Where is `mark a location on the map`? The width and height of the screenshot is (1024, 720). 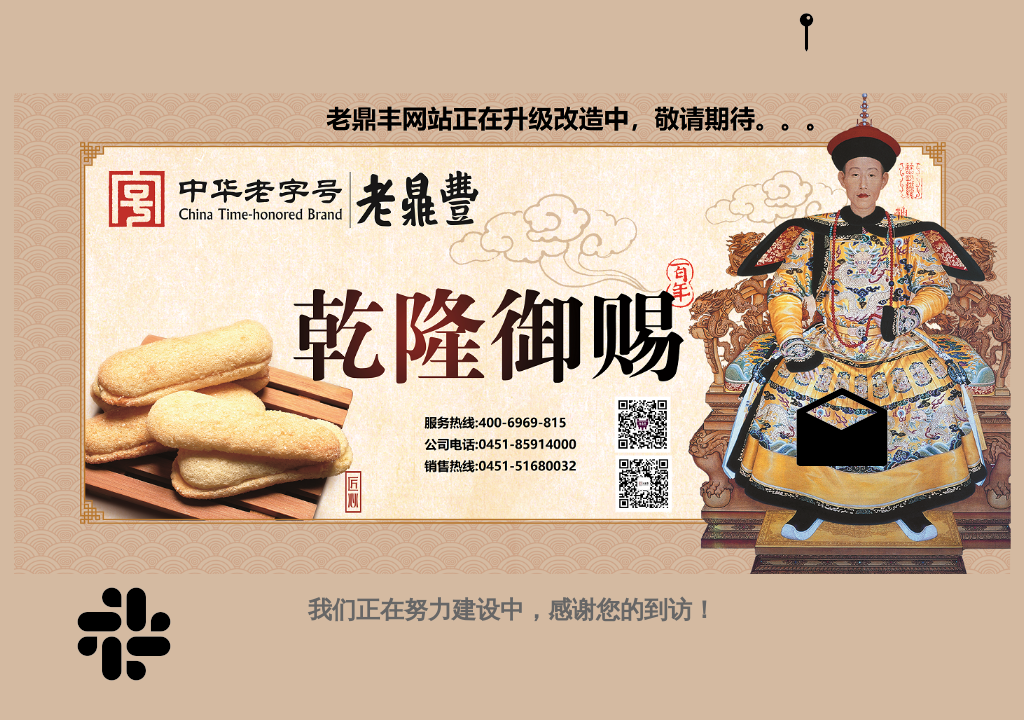
mark a location on the map is located at coordinates (806, 32).